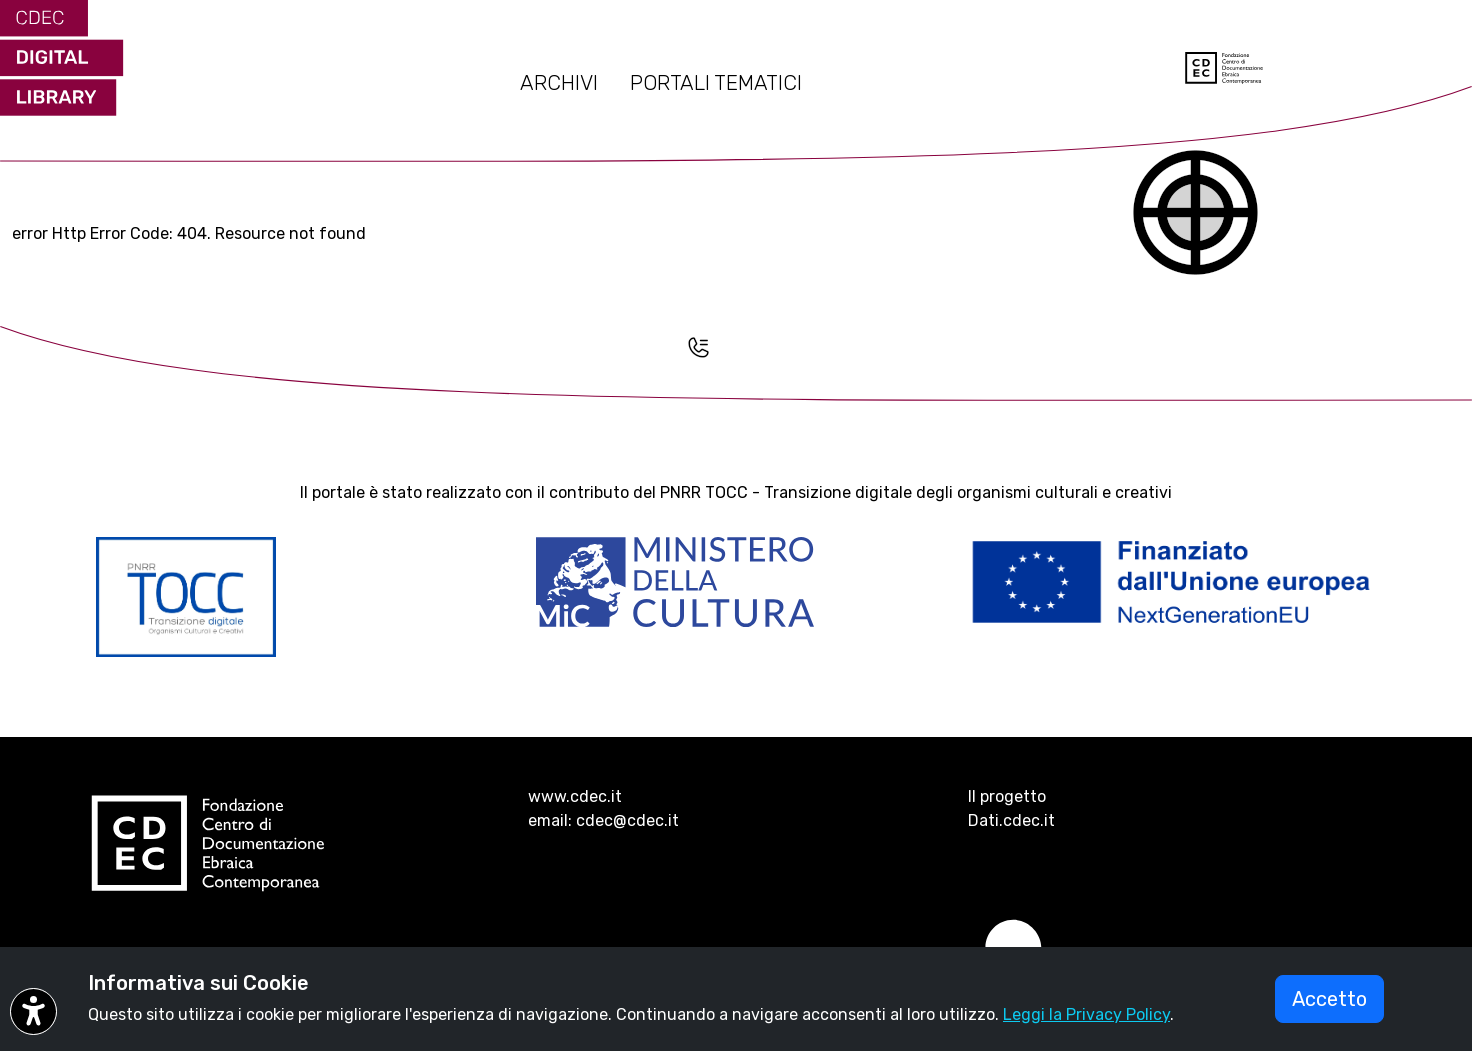 Image resolution: width=1472 pixels, height=1051 pixels. Describe the element at coordinates (699, 347) in the screenshot. I see `view contact list or phone directory` at that location.